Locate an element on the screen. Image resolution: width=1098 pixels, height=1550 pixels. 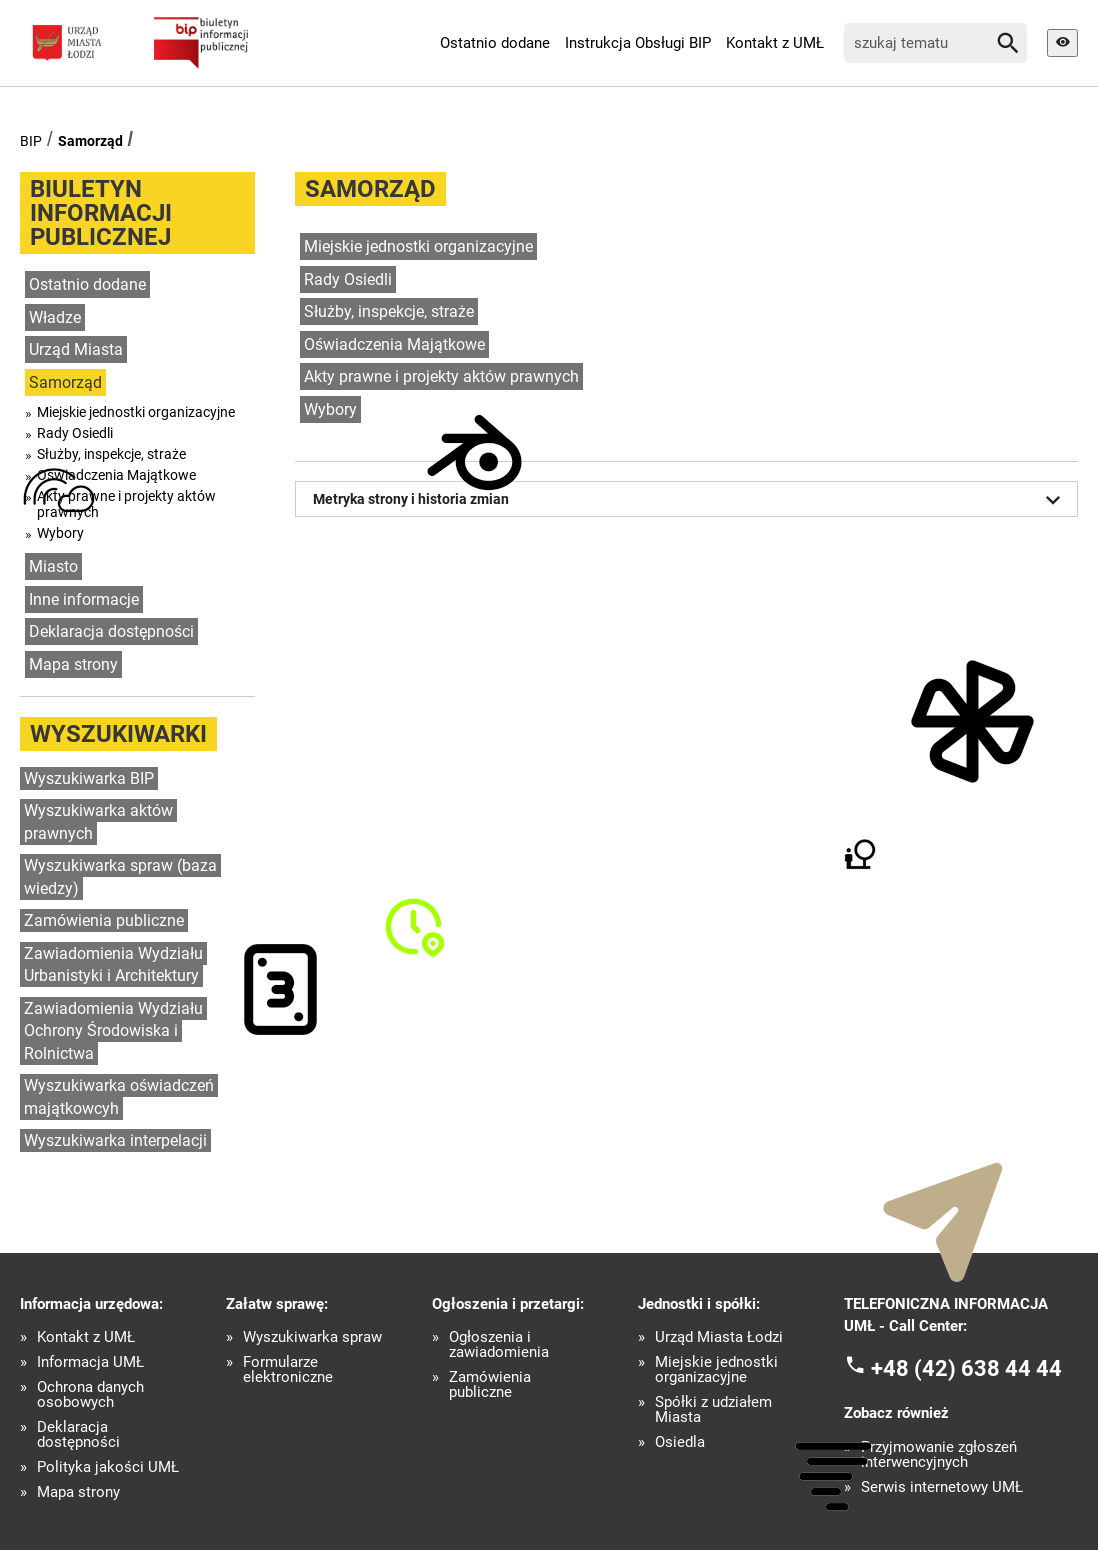
set a location-based reminder is located at coordinates (413, 926).